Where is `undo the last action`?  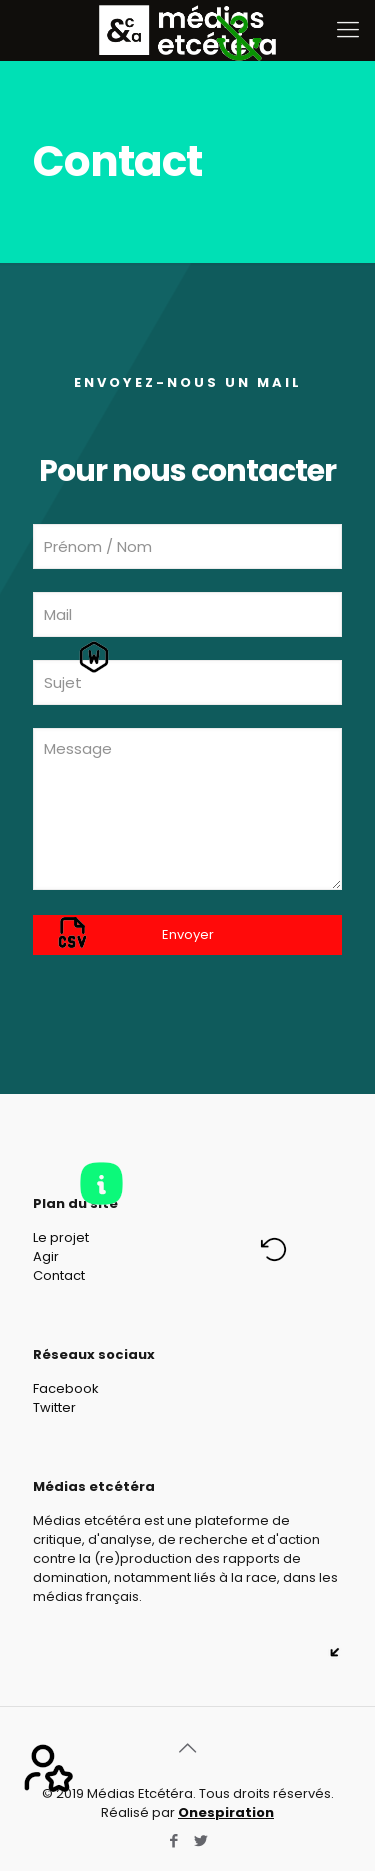 undo the last action is located at coordinates (274, 1249).